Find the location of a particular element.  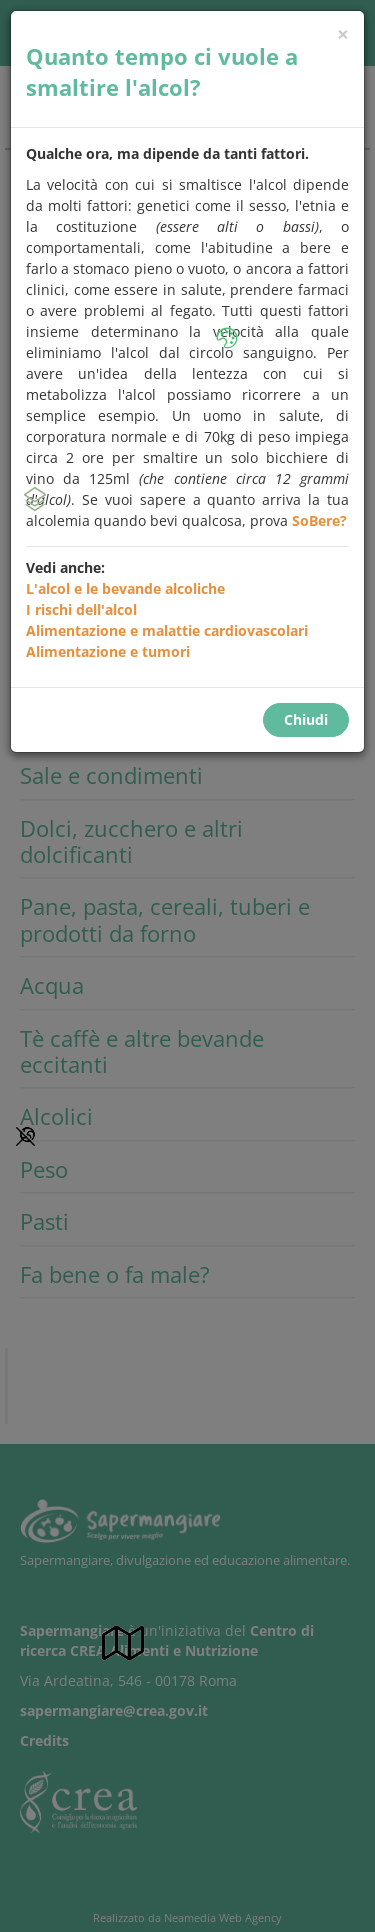

disable candy or sweets mode is located at coordinates (25, 1136).